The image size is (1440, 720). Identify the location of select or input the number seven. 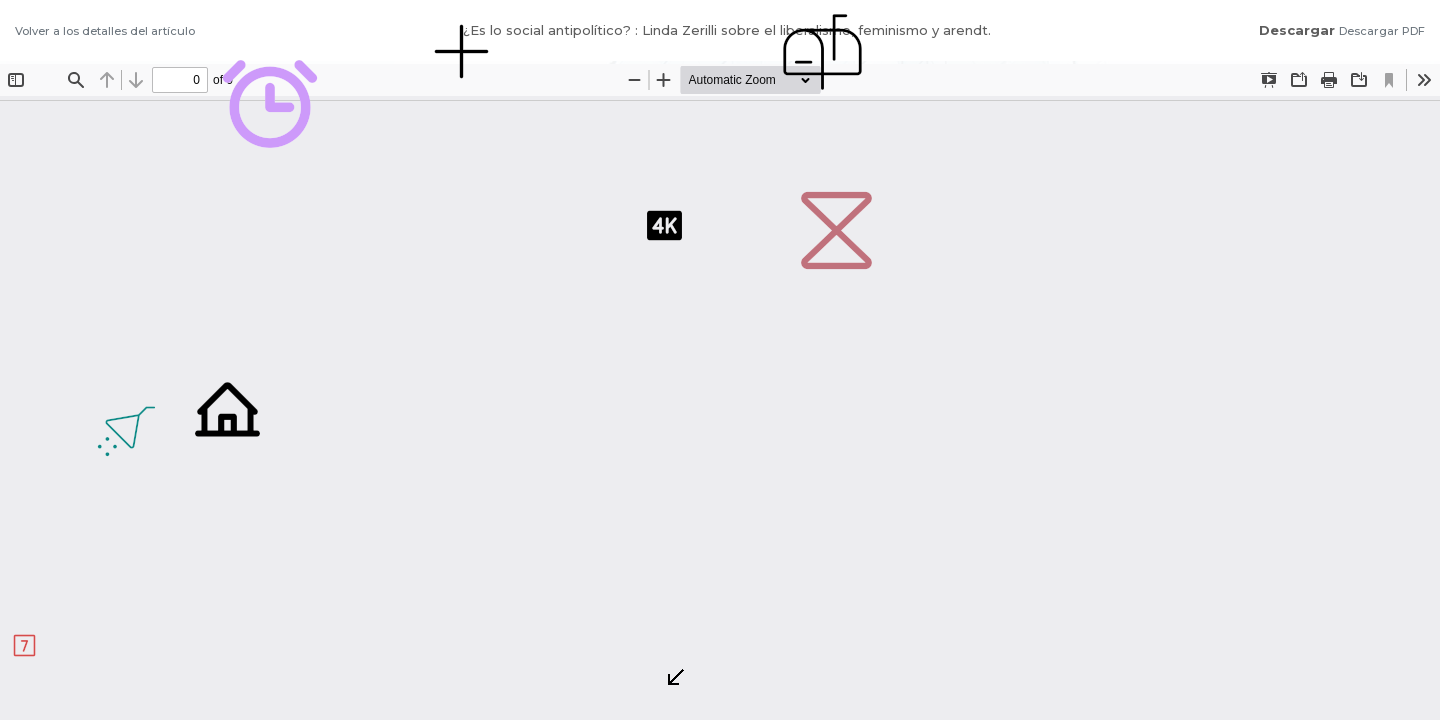
(24, 645).